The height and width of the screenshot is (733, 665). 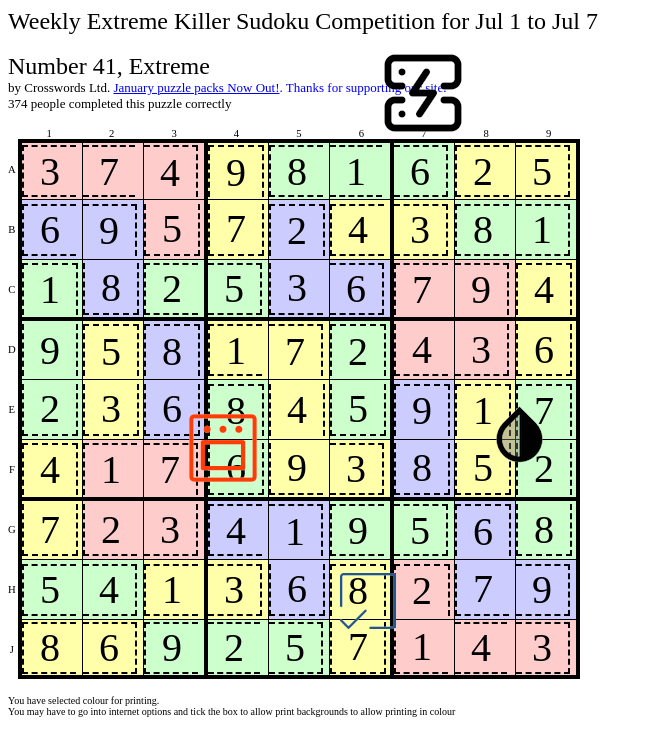 I want to click on mark task as complete, so click(x=368, y=601).